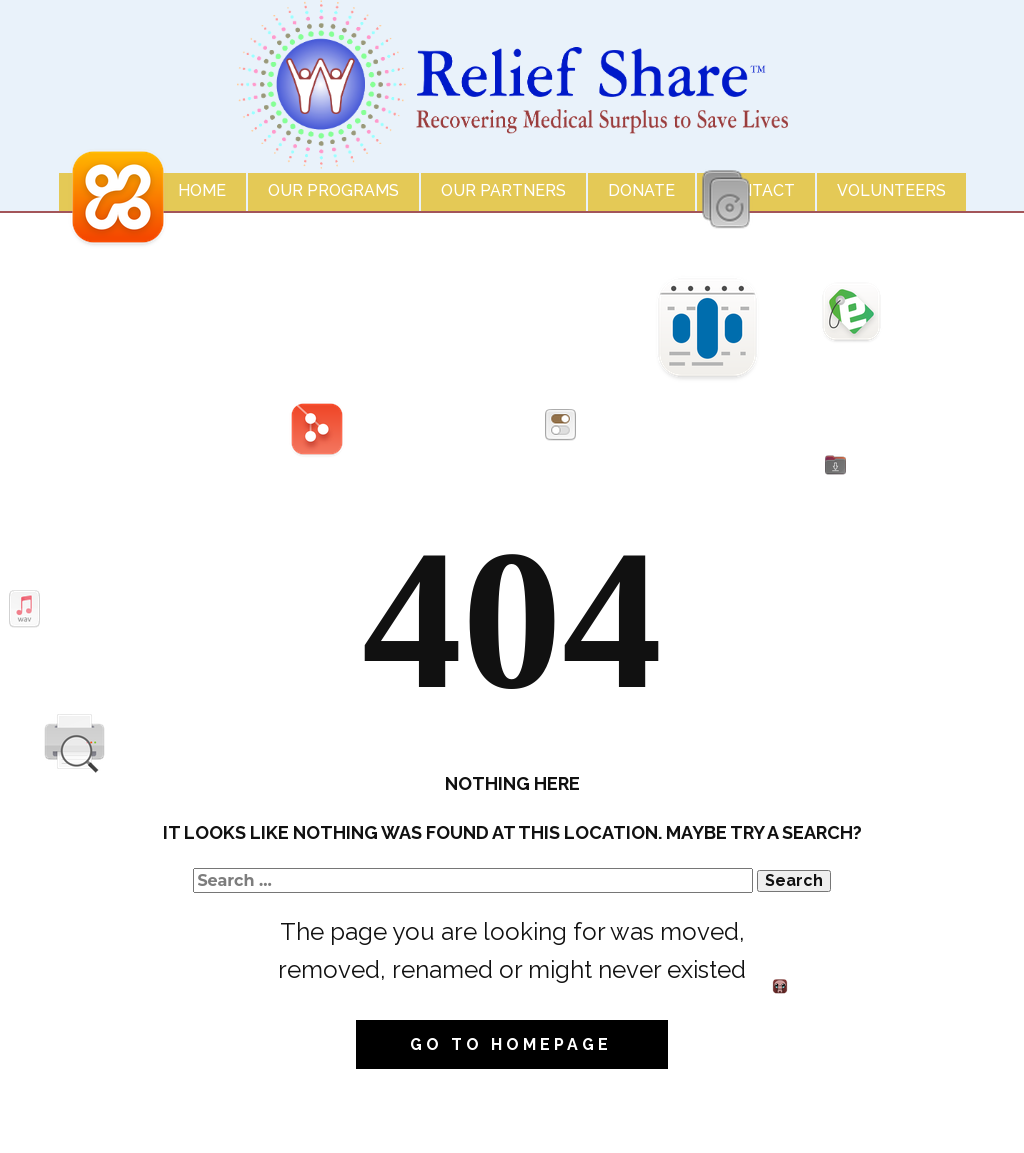 This screenshot has width=1024, height=1153. What do you see at coordinates (726, 199) in the screenshot?
I see `access multiple disk drives or storage devices` at bounding box center [726, 199].